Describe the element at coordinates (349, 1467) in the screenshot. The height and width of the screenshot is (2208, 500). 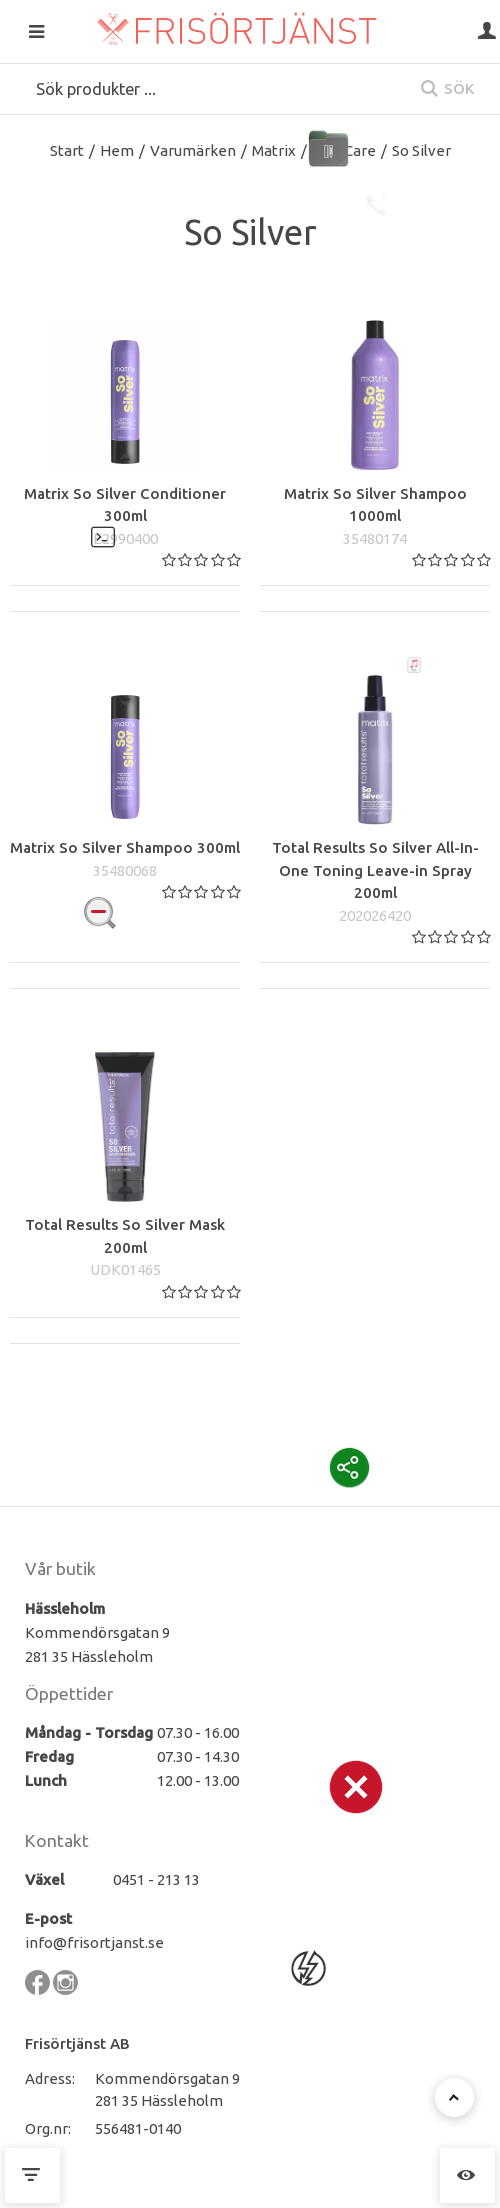
I see `indicates a shared file or folder` at that location.